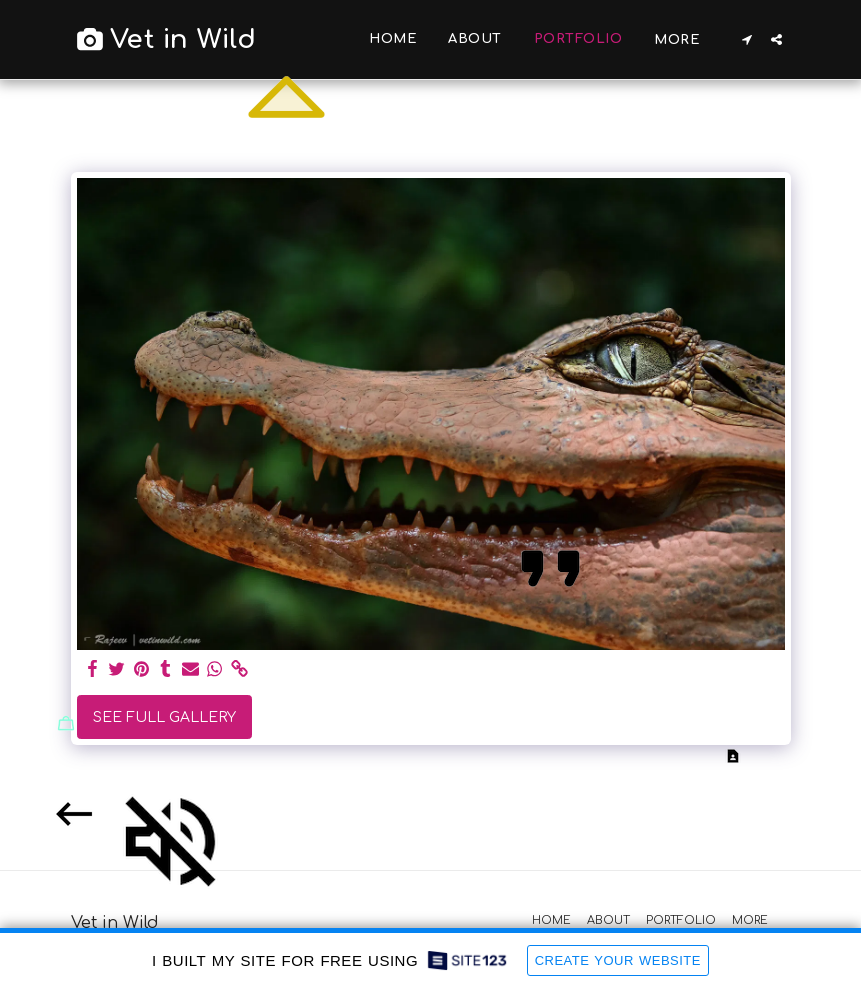  Describe the element at coordinates (550, 568) in the screenshot. I see `insert a block quote` at that location.